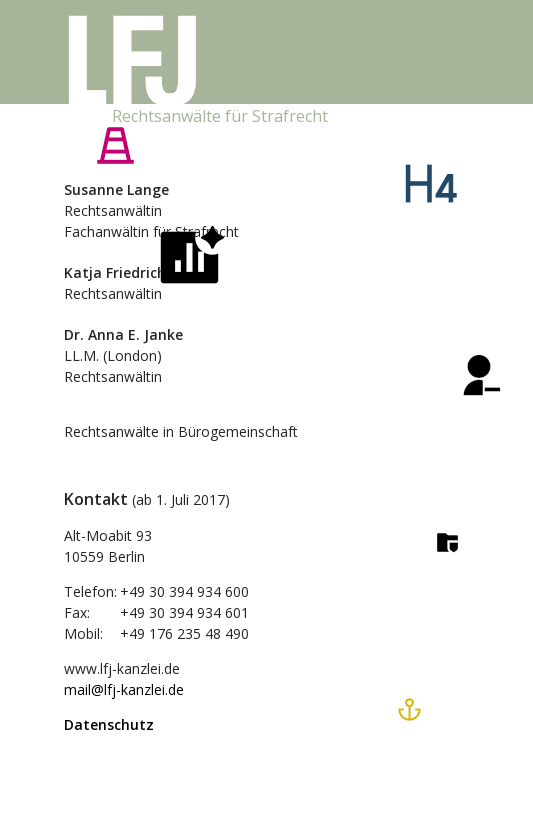 The width and height of the screenshot is (533, 824). Describe the element at coordinates (479, 376) in the screenshot. I see `remove a user or contact` at that location.